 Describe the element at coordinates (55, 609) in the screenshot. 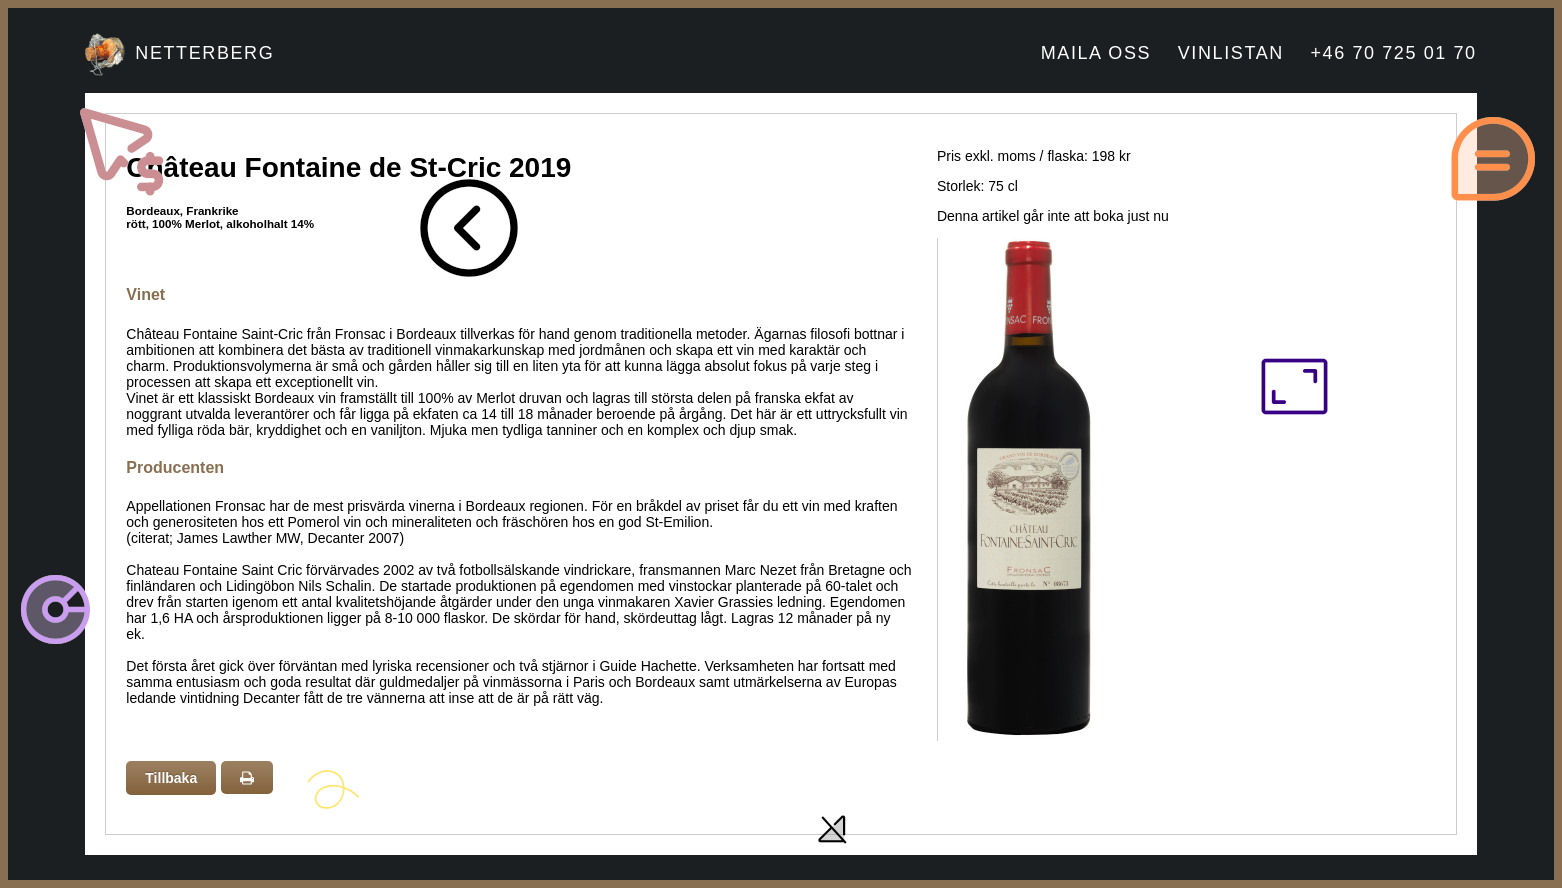

I see `play or access music library` at that location.